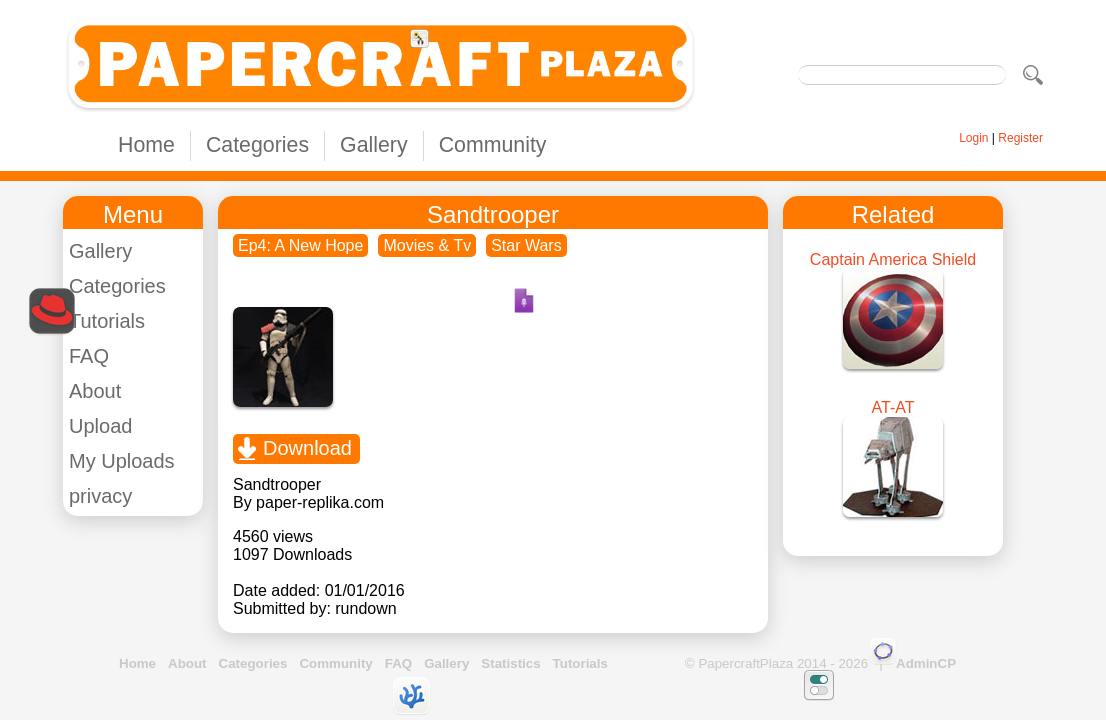  What do you see at coordinates (524, 301) in the screenshot?
I see `a podcast audio file` at bounding box center [524, 301].